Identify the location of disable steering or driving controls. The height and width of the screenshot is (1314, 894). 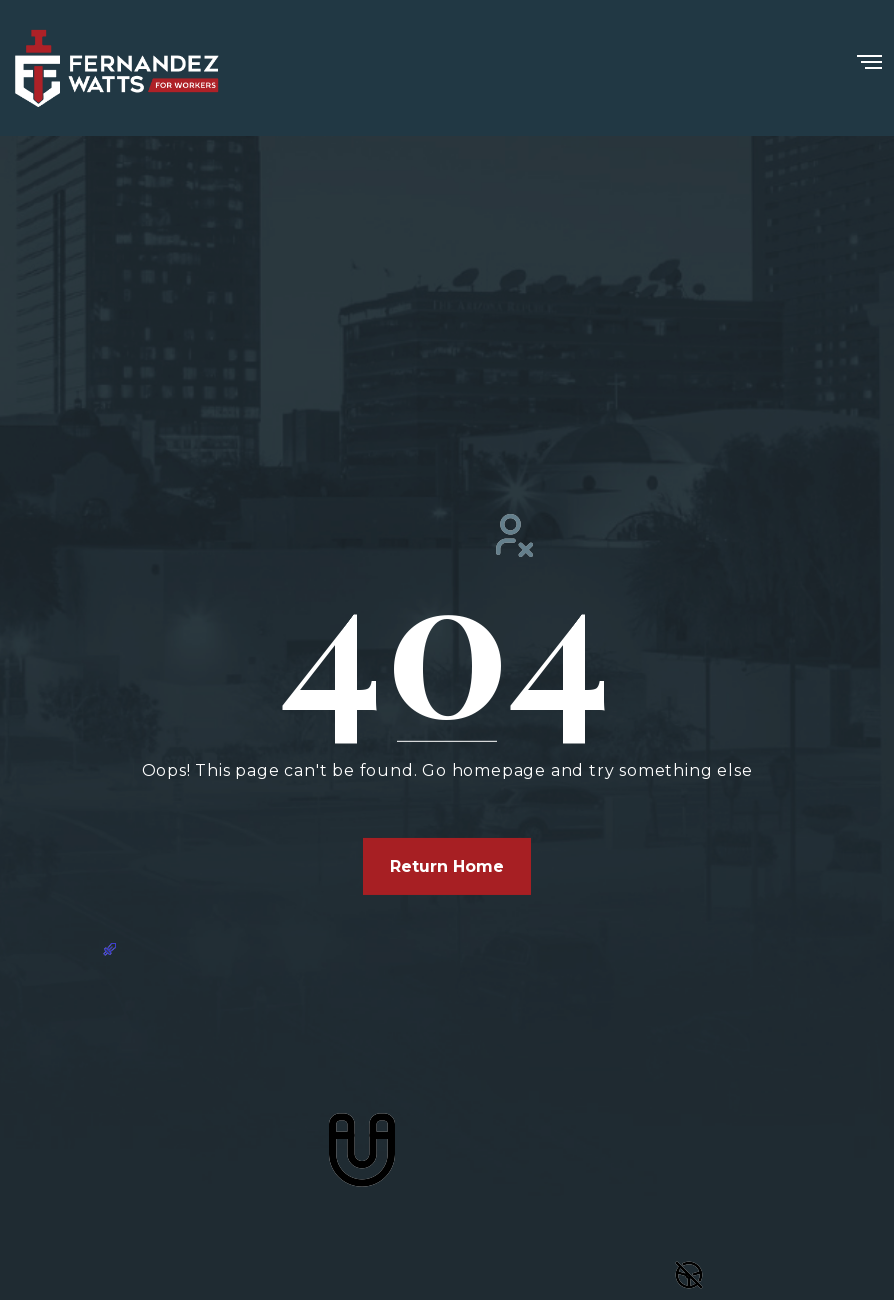
(689, 1275).